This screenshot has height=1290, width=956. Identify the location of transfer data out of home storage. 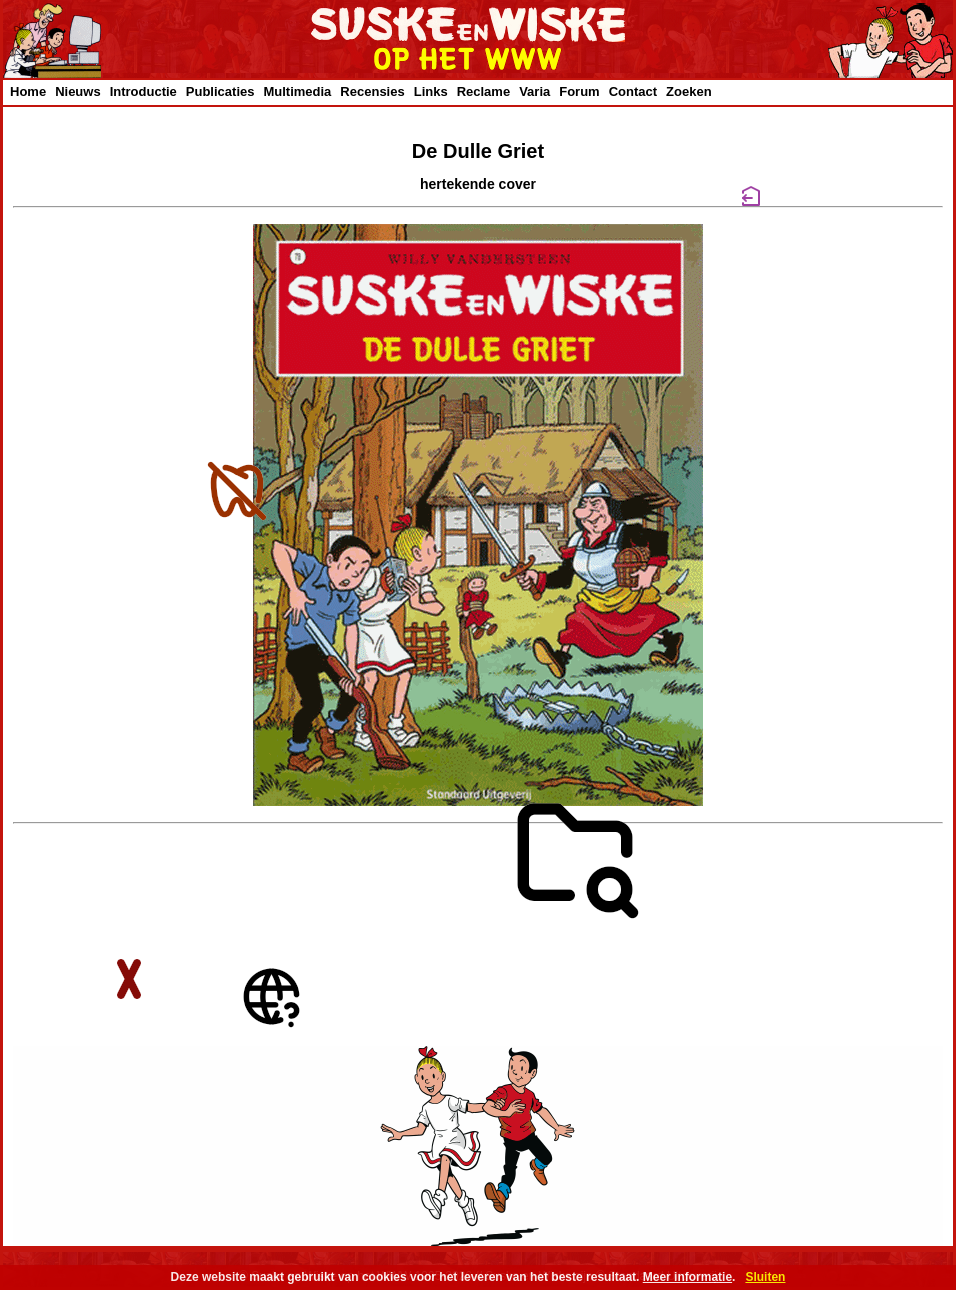
(751, 196).